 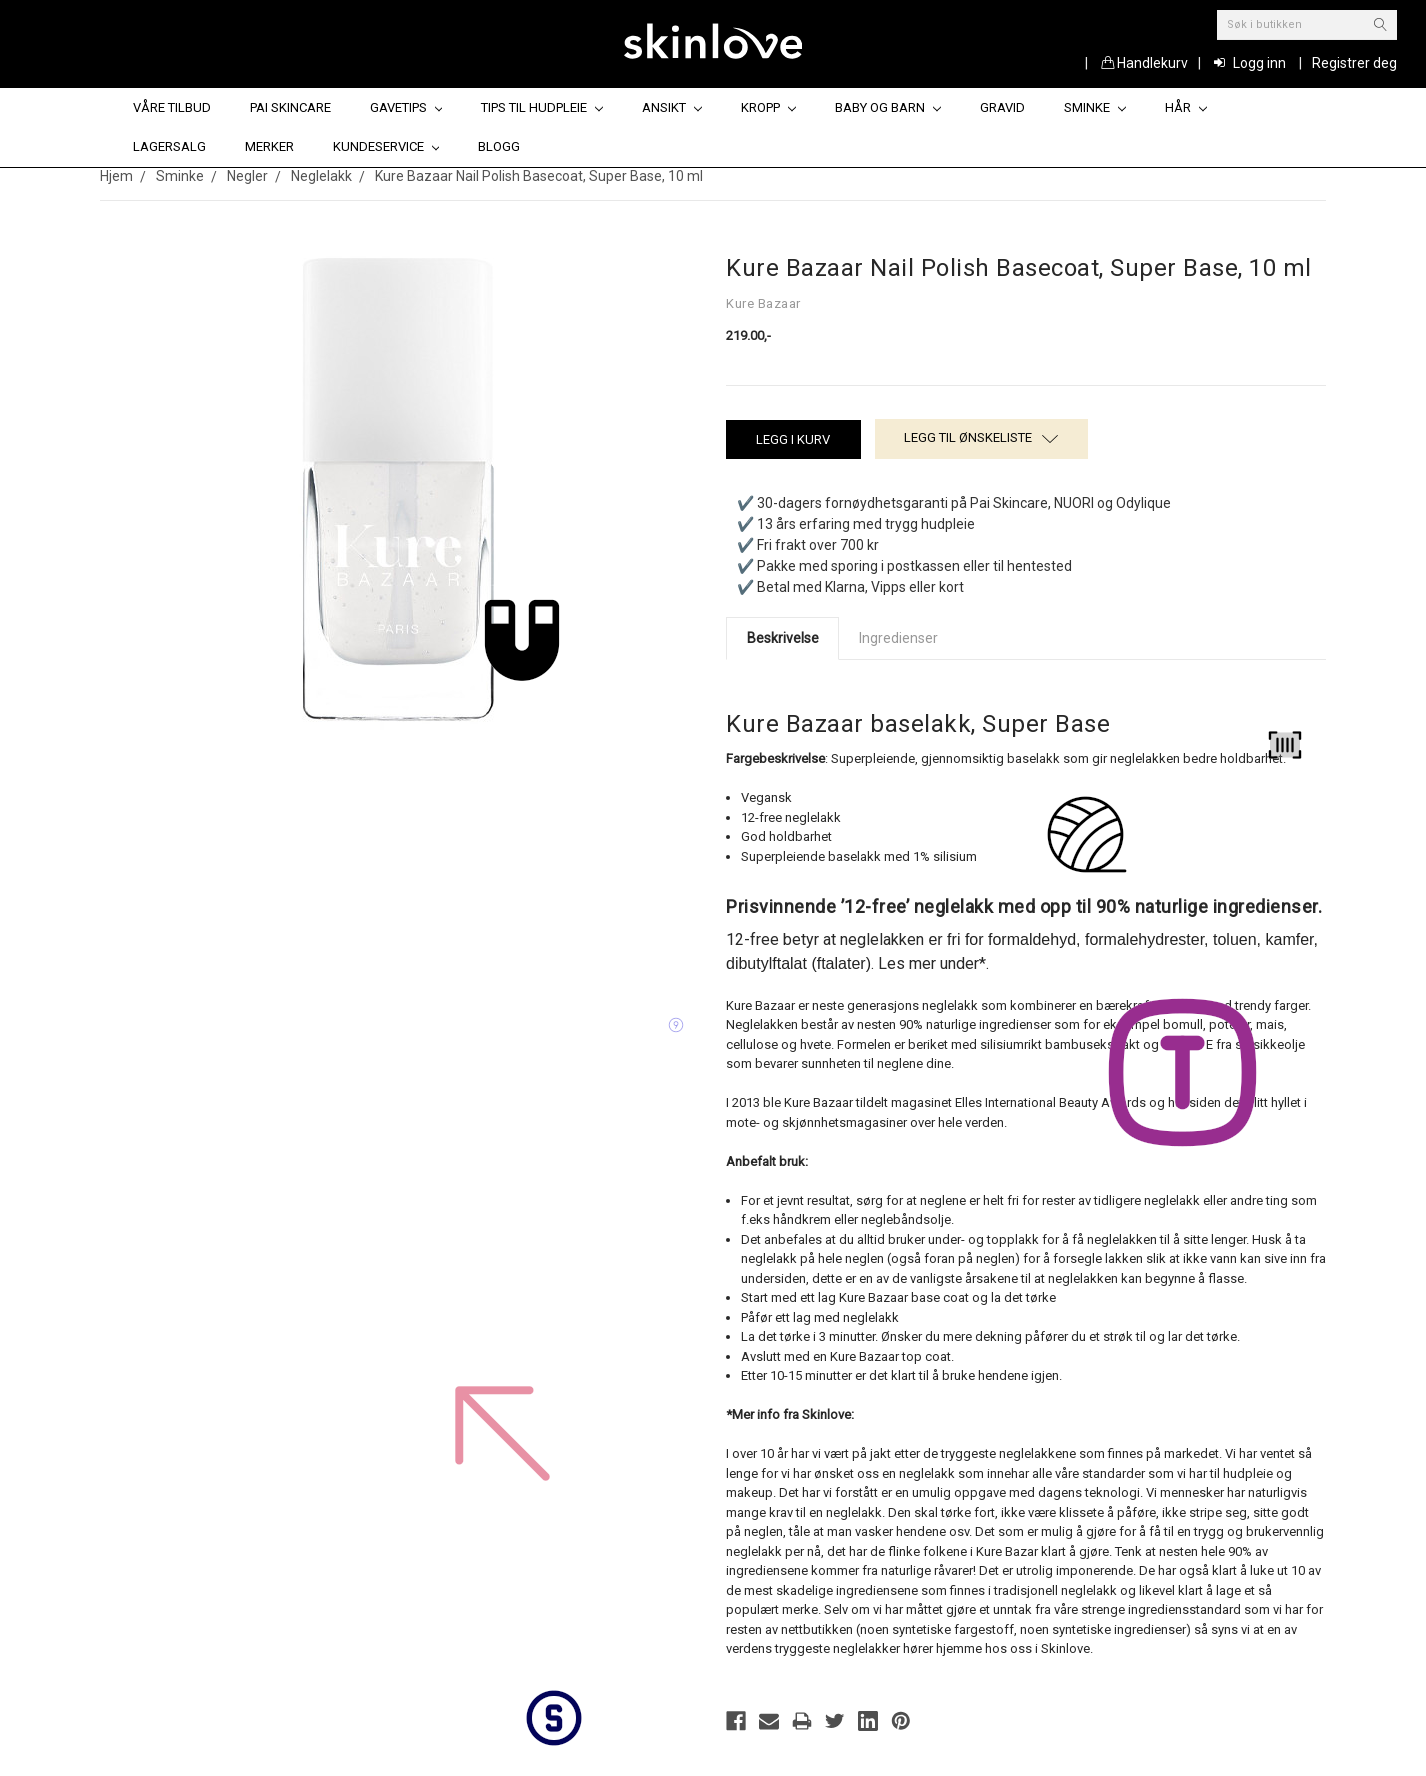 I want to click on text formatting or typography options, so click(x=1182, y=1072).